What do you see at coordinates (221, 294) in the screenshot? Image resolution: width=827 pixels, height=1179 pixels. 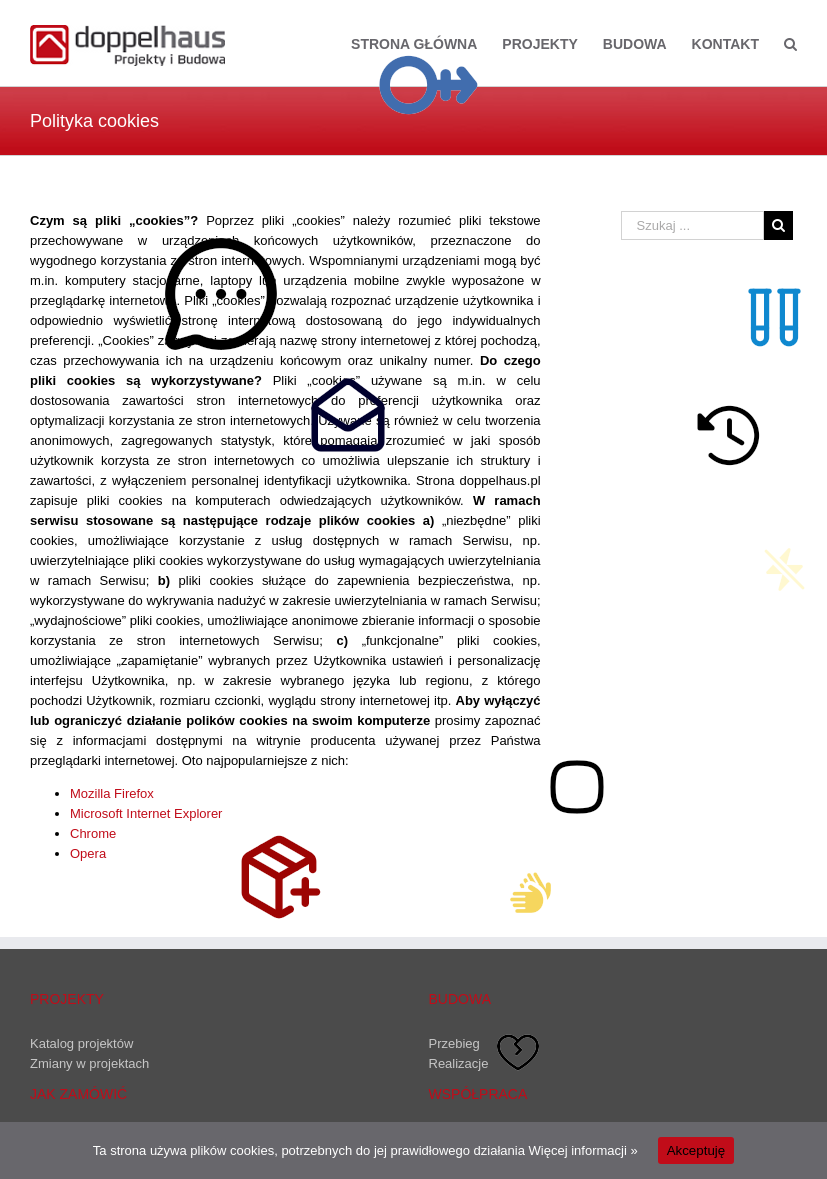 I see `open chat or messaging` at bounding box center [221, 294].